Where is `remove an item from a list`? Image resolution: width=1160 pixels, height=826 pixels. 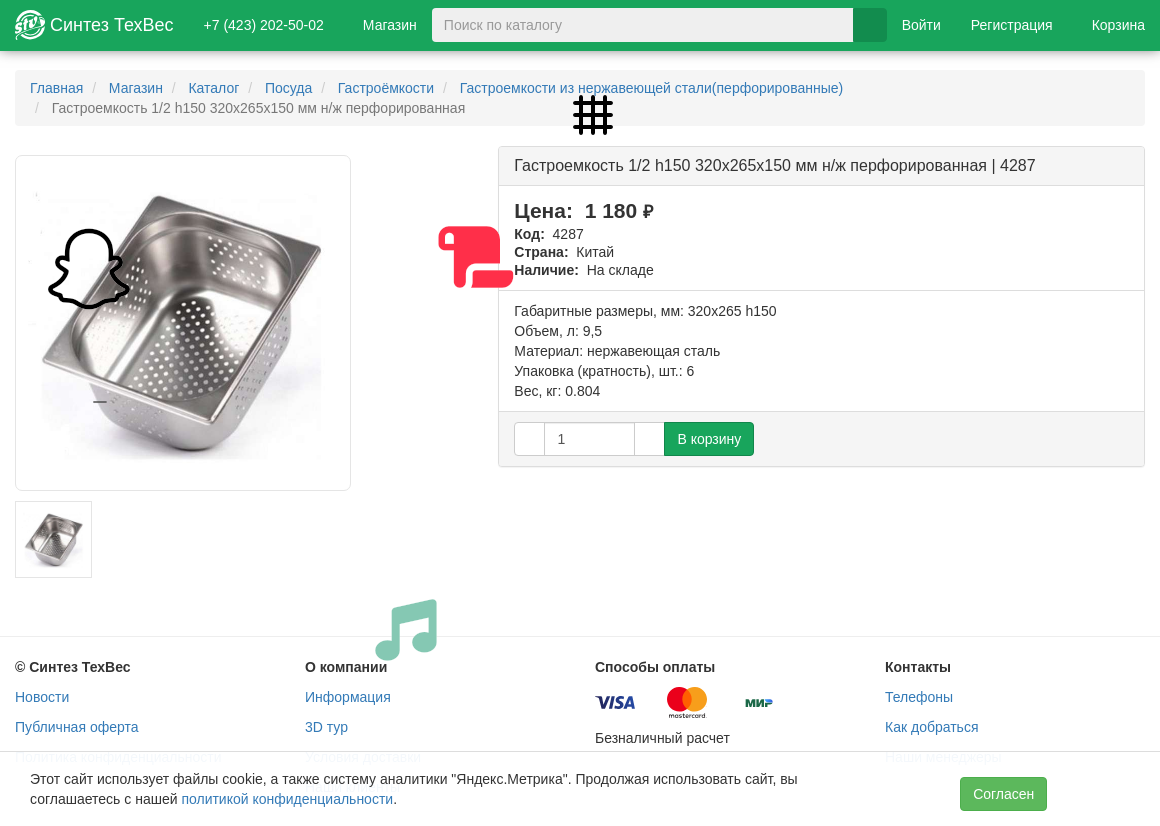
remove an item from a list is located at coordinates (100, 402).